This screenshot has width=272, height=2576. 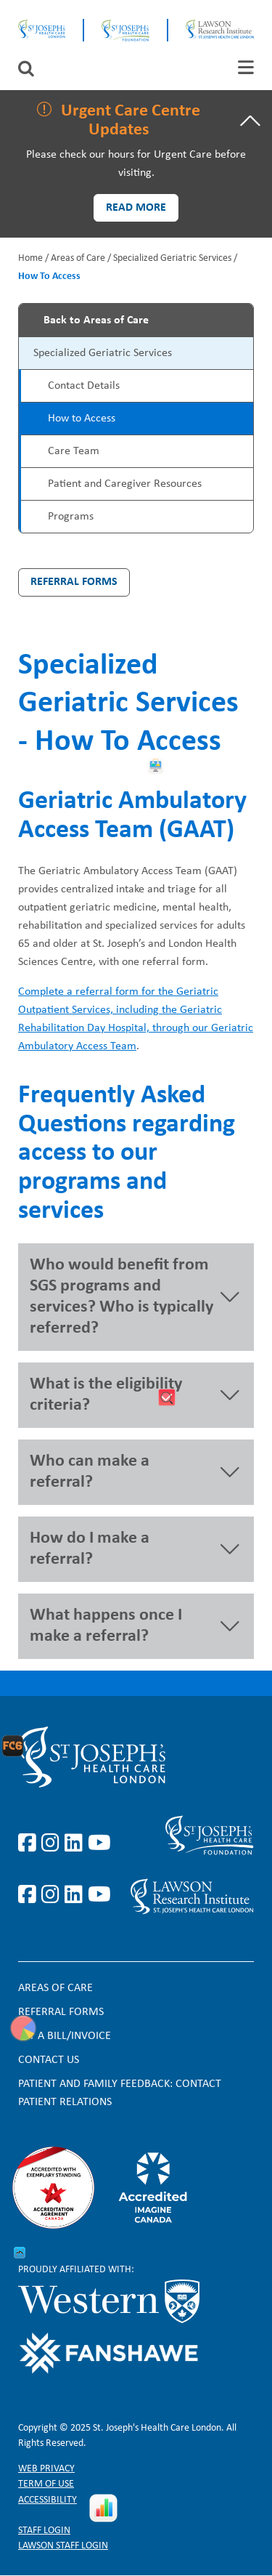 I want to click on open qrca qr code scanner app, so click(x=20, y=2253).